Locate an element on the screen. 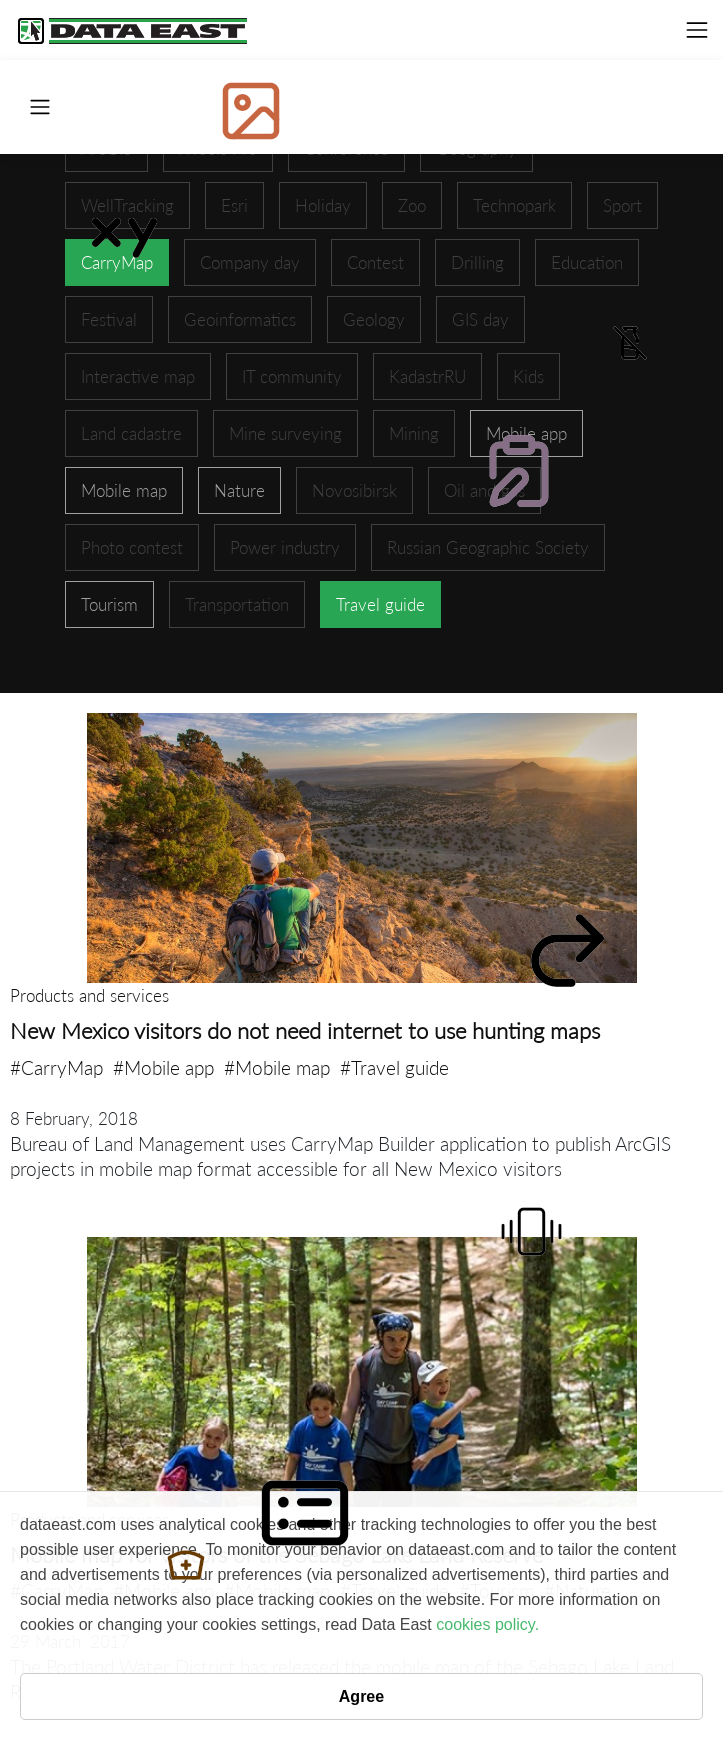  redo the last undone action is located at coordinates (567, 950).